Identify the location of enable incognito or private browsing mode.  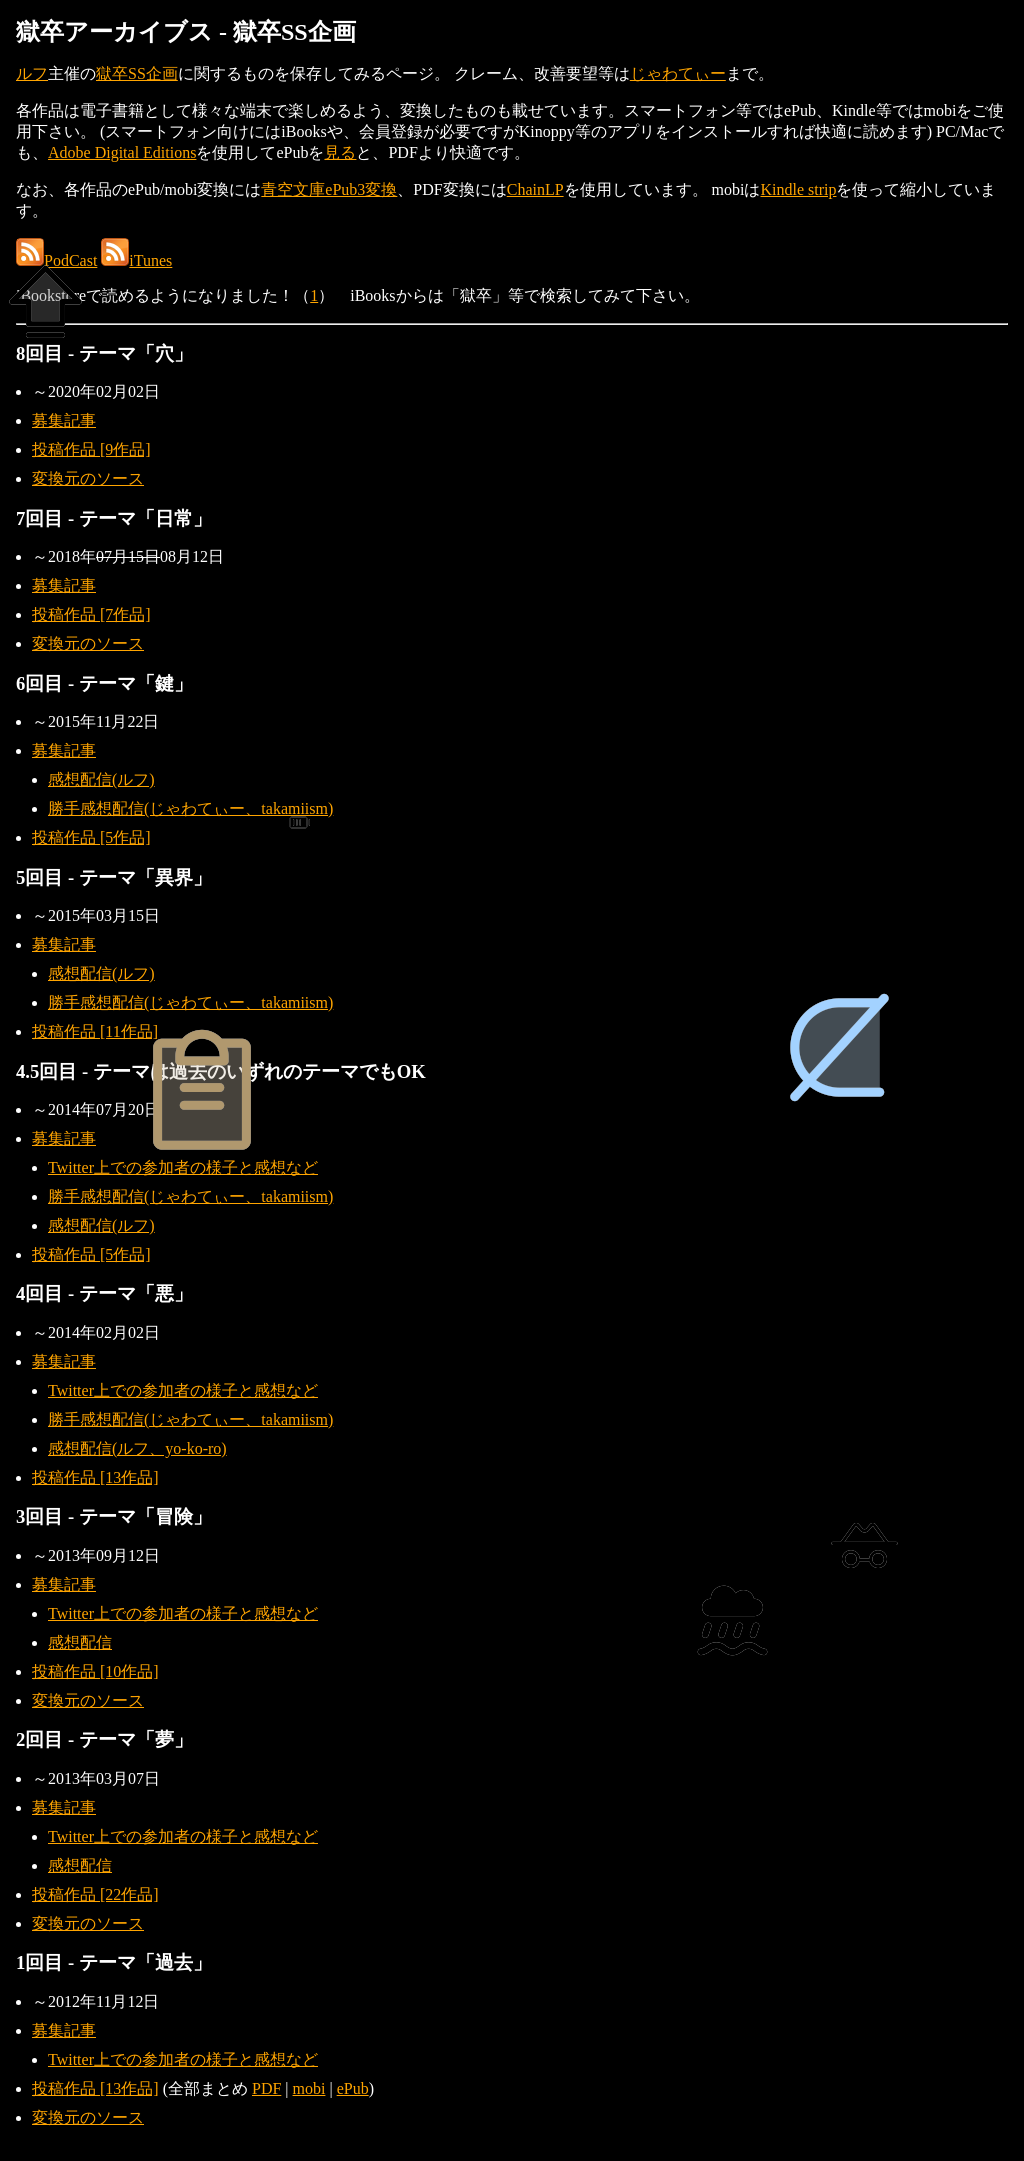
(864, 1545).